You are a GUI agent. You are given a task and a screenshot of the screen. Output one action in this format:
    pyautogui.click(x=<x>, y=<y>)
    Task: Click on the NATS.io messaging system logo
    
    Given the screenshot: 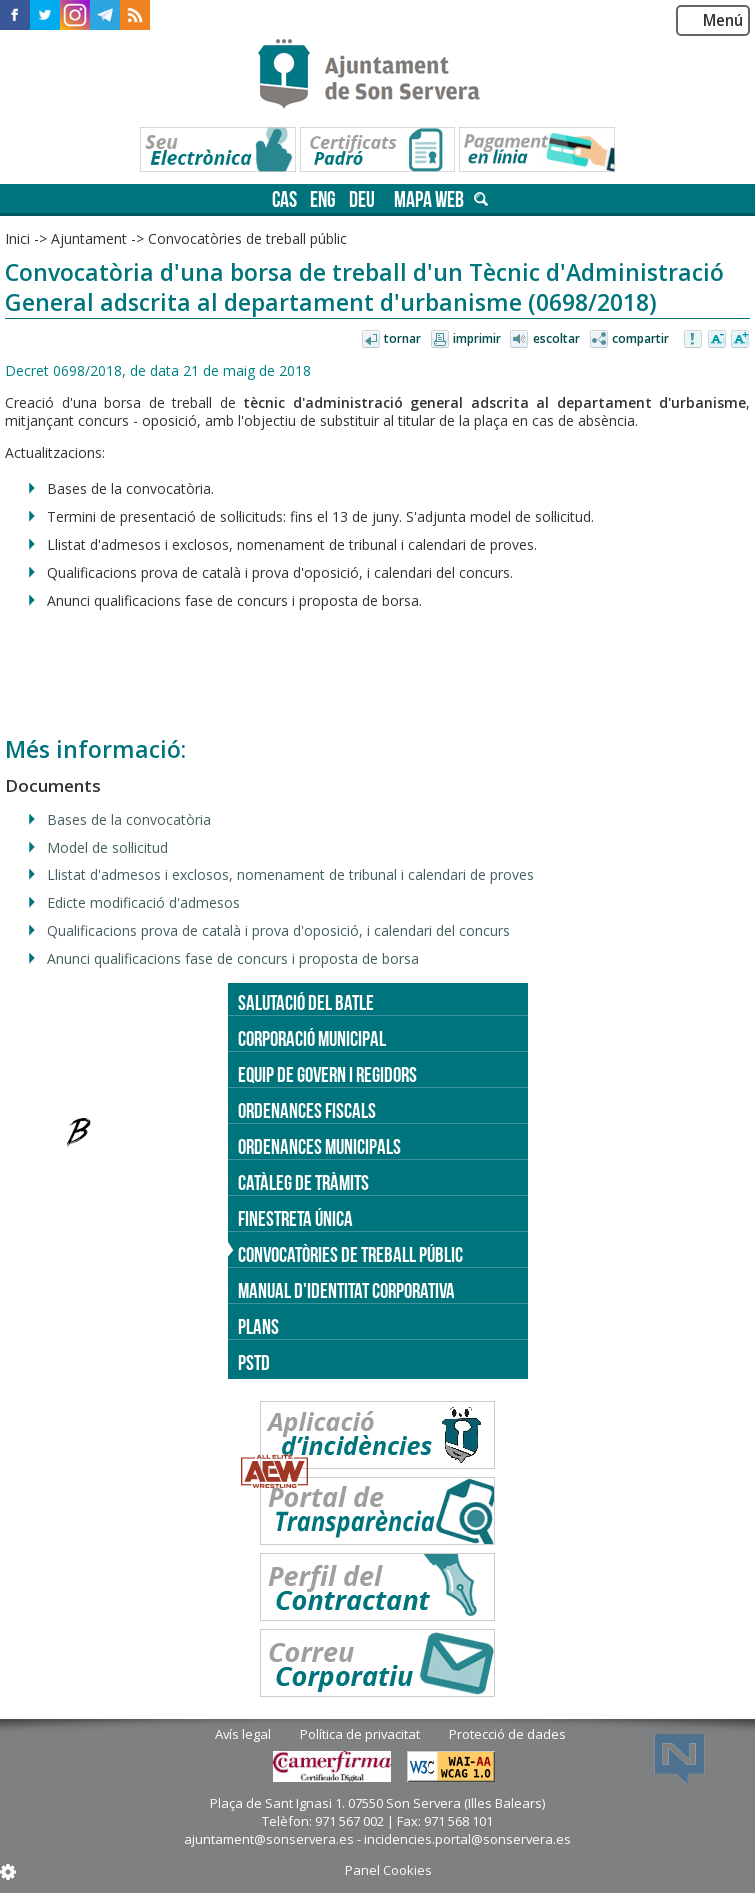 What is the action you would take?
    pyautogui.click(x=679, y=1759)
    